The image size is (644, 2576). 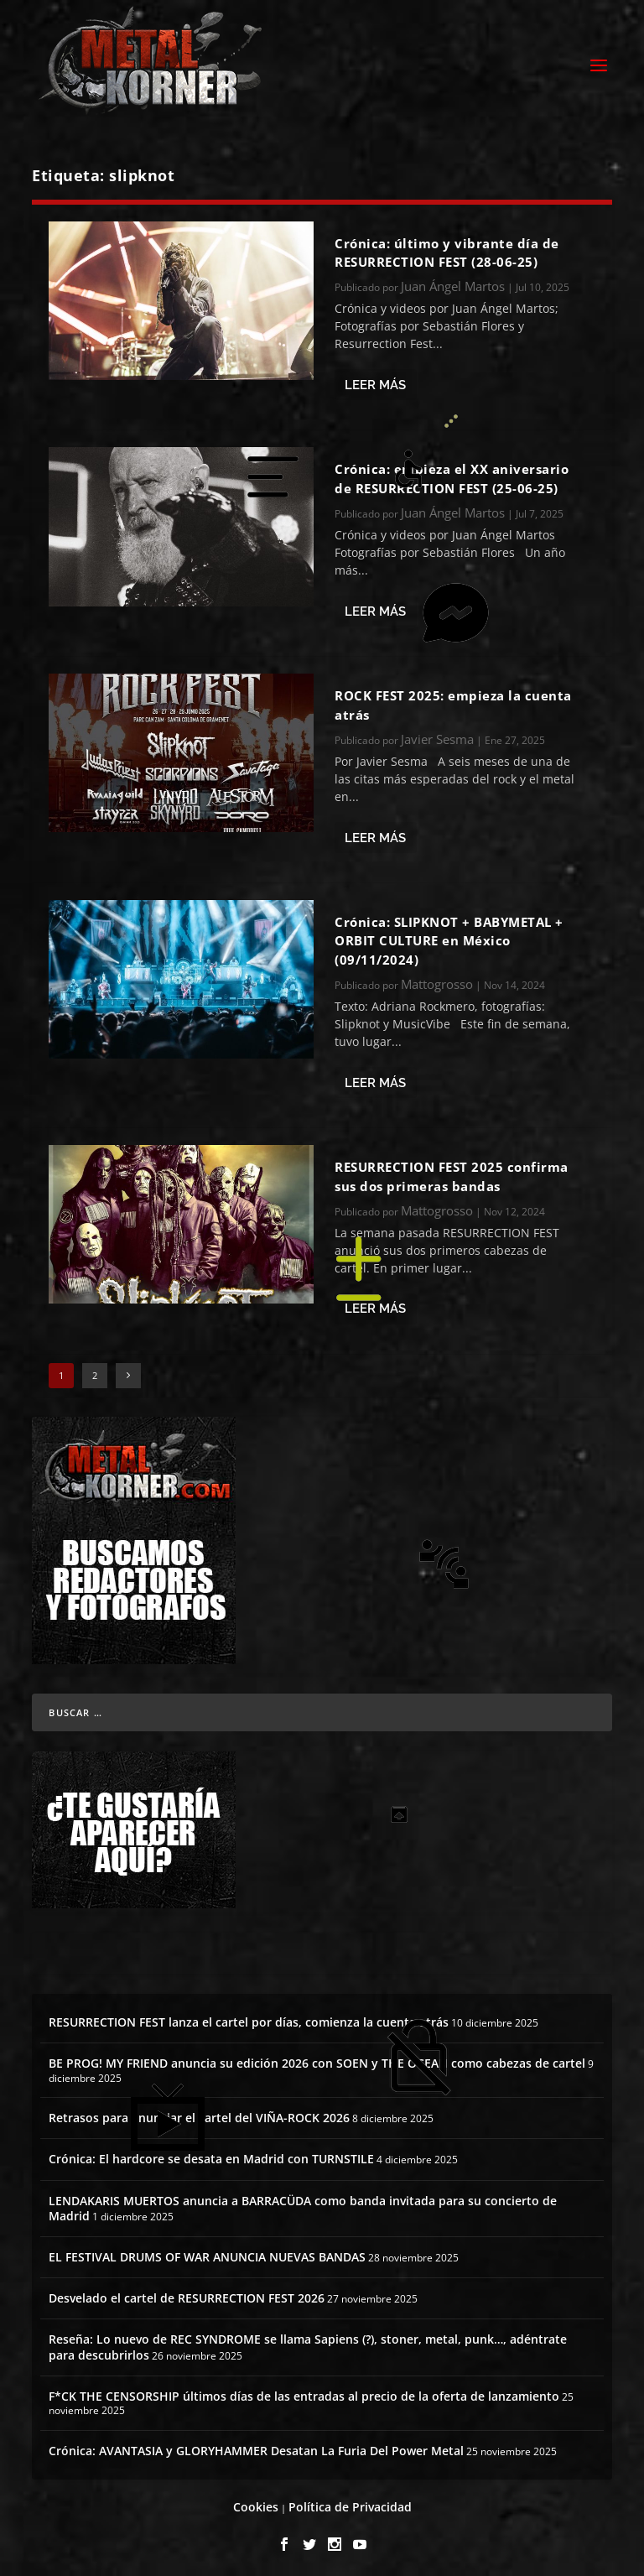 I want to click on more options menu (diagonal variant), so click(x=451, y=421).